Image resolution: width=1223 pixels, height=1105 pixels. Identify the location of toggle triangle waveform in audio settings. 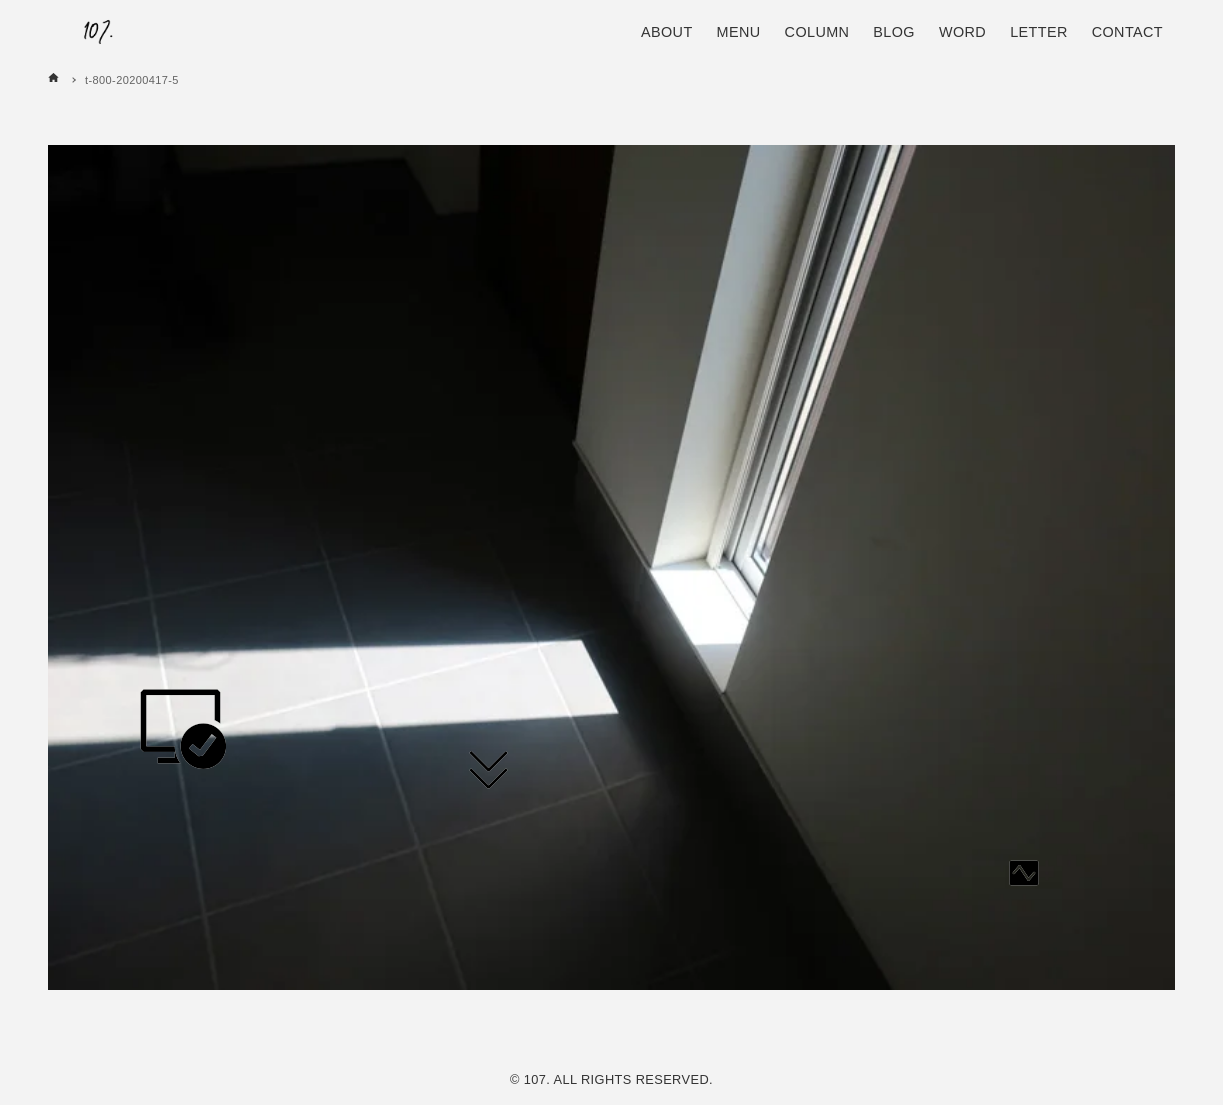
(1024, 873).